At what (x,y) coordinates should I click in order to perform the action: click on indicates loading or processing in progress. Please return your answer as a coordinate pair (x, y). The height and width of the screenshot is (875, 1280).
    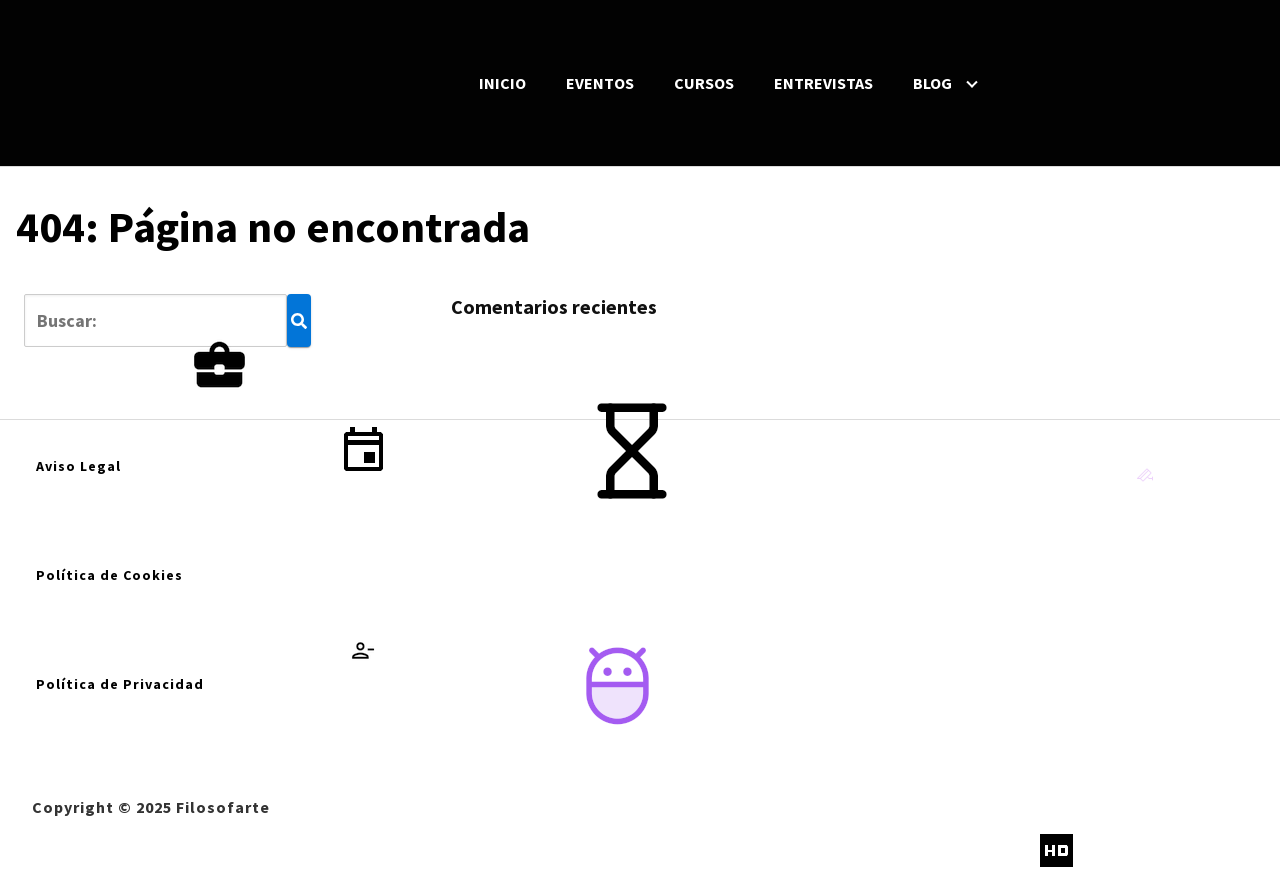
    Looking at the image, I should click on (632, 451).